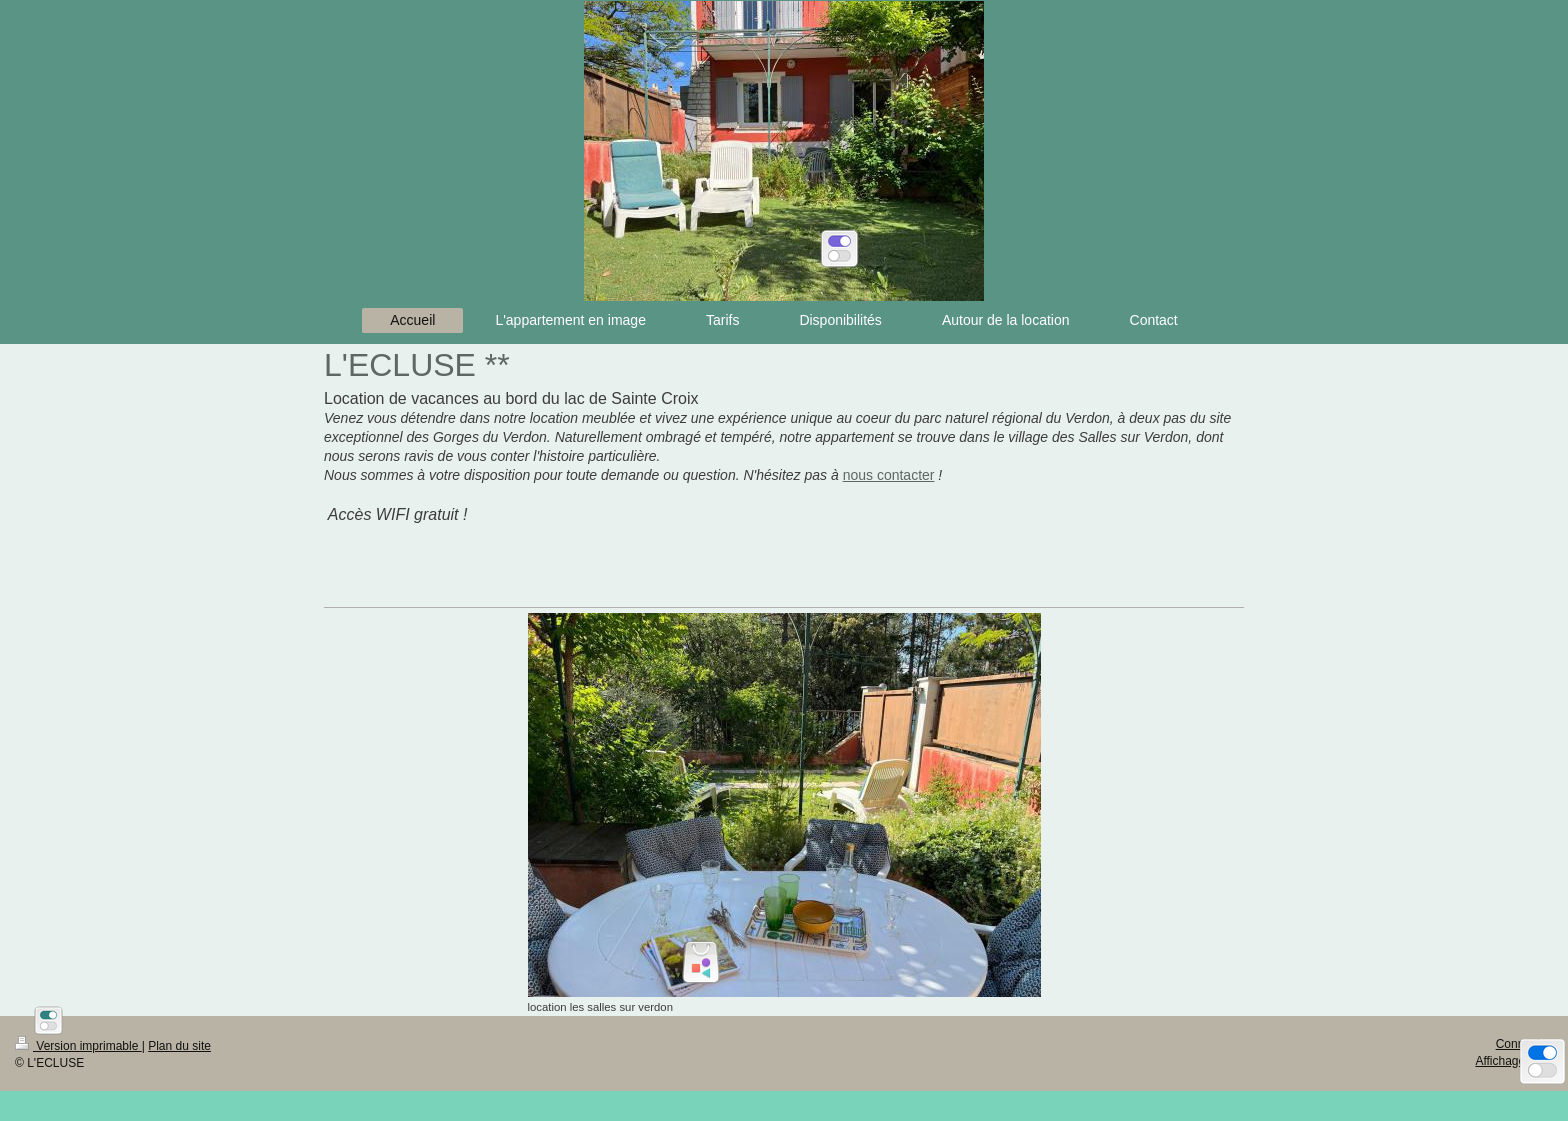  Describe the element at coordinates (48, 1020) in the screenshot. I see `open gnome tweaks settings` at that location.